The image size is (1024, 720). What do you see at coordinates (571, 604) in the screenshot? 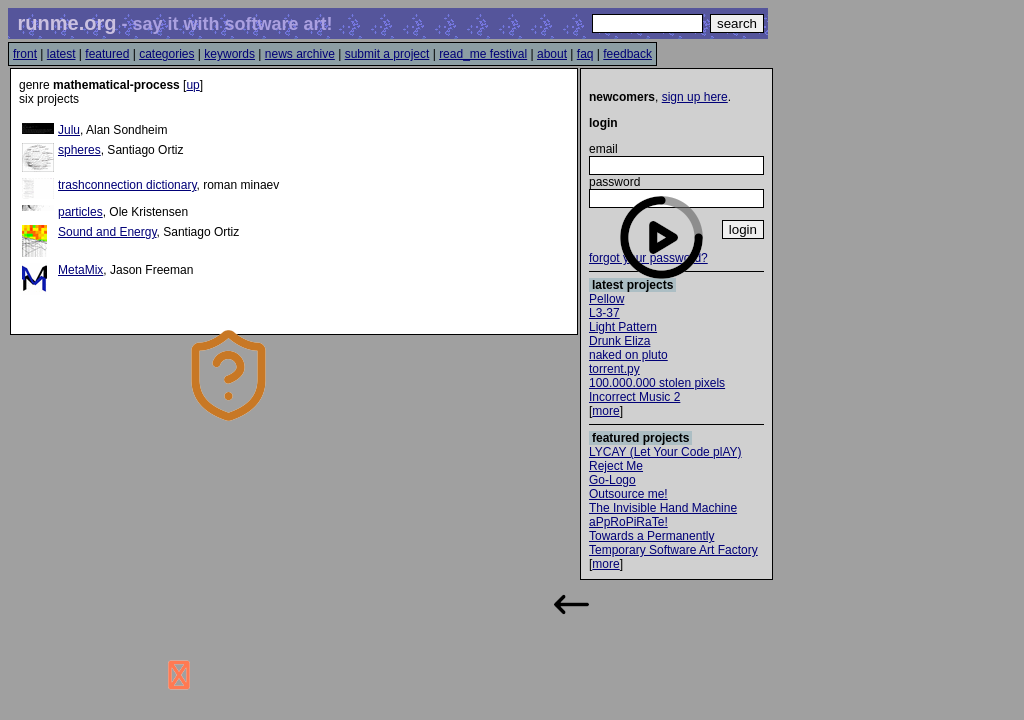
I see `go back to the previous page` at bounding box center [571, 604].